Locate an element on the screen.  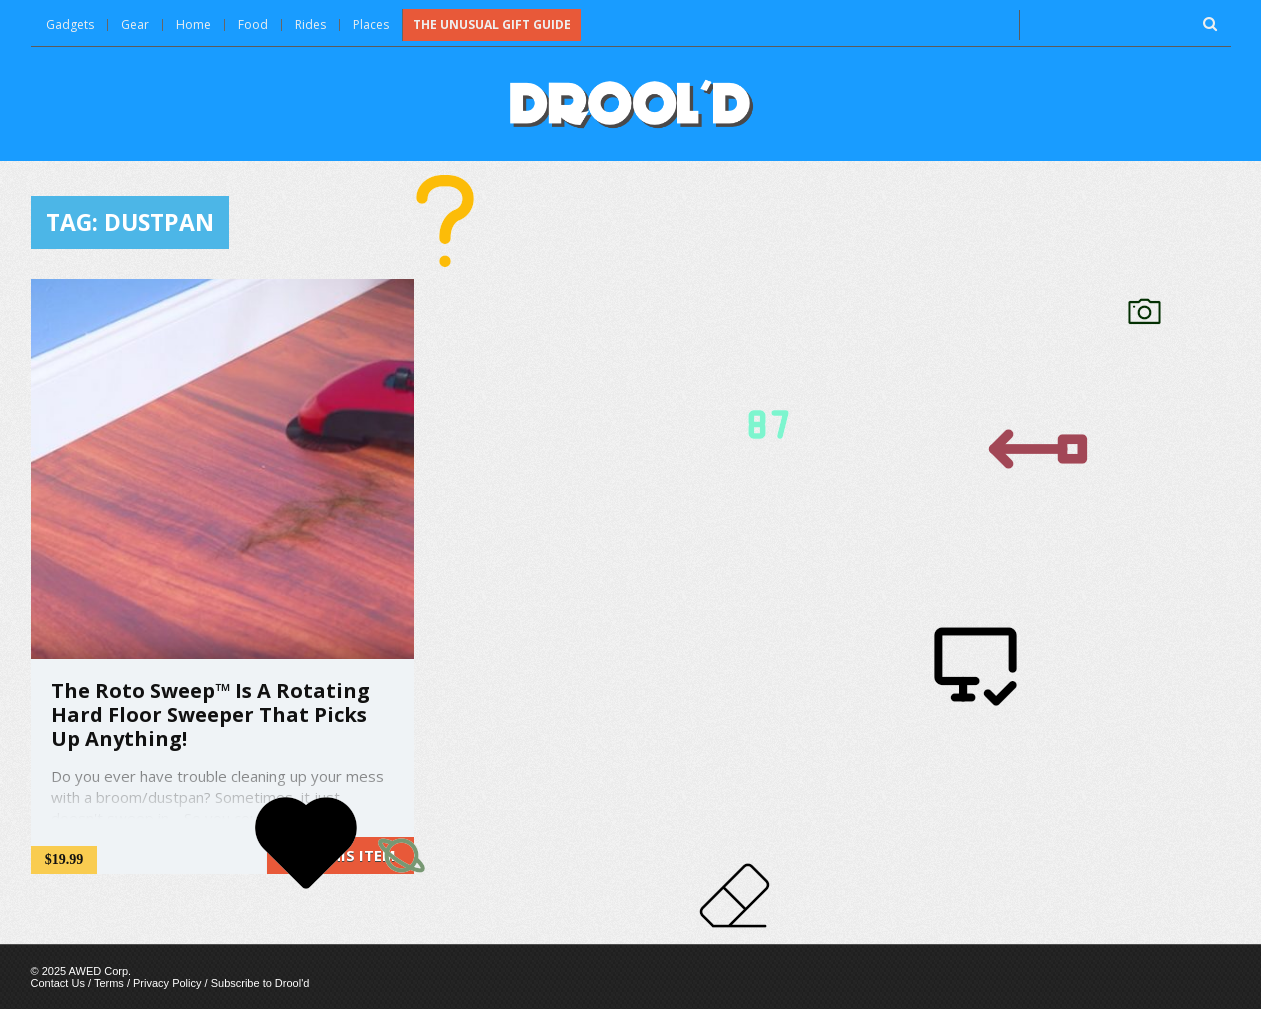
take a photo or screenshot is located at coordinates (1144, 312).